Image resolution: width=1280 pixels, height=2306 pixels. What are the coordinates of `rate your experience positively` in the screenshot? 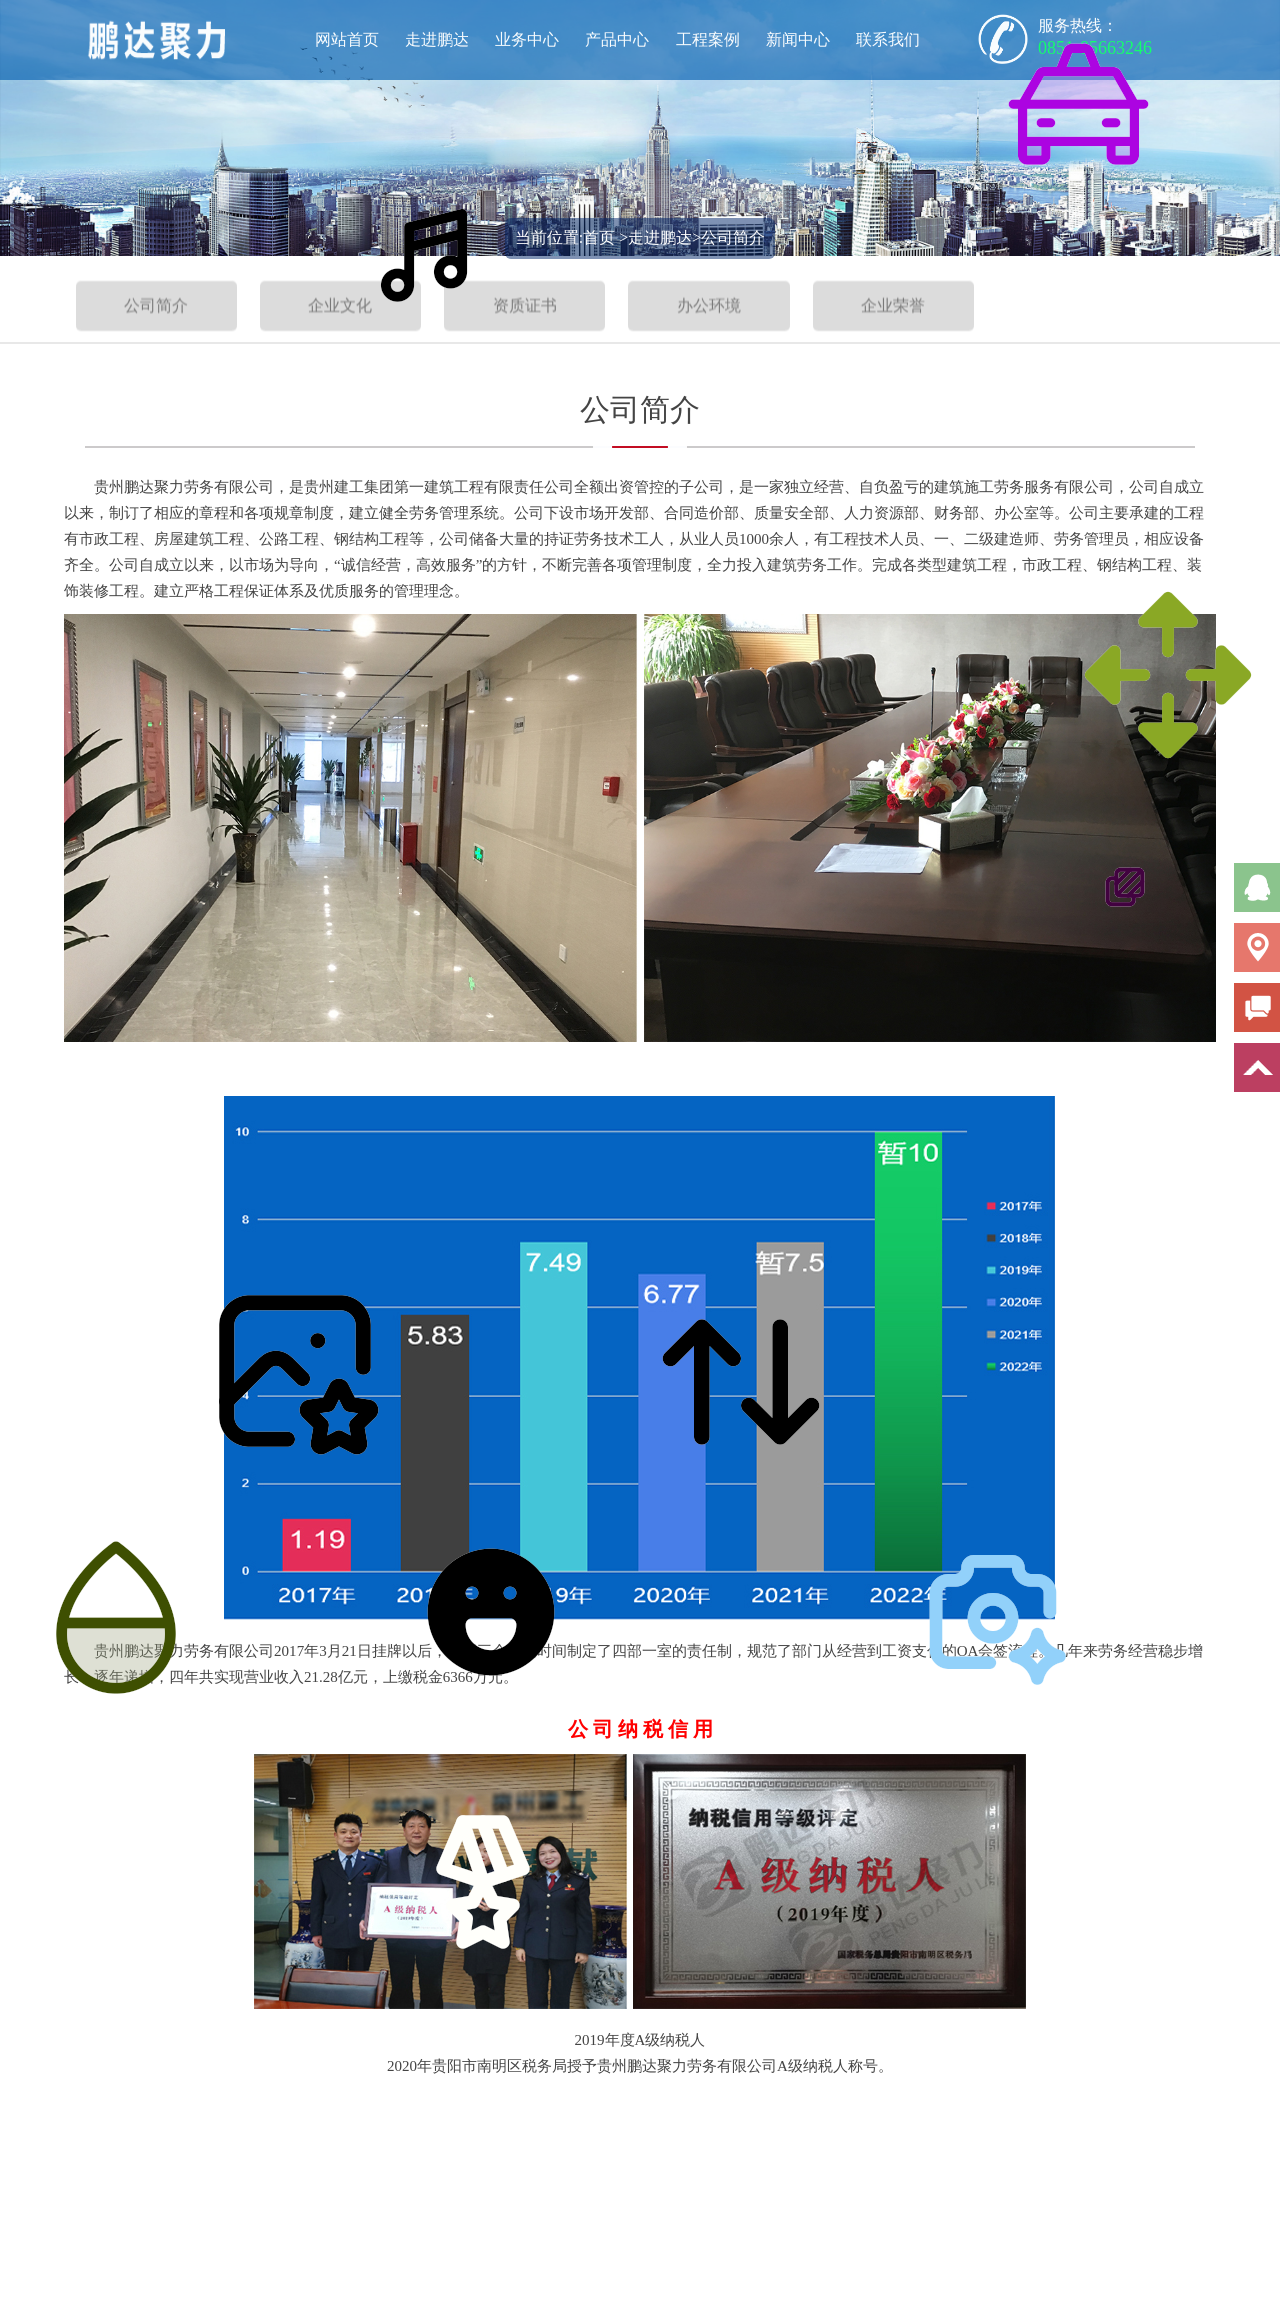 It's located at (491, 1612).